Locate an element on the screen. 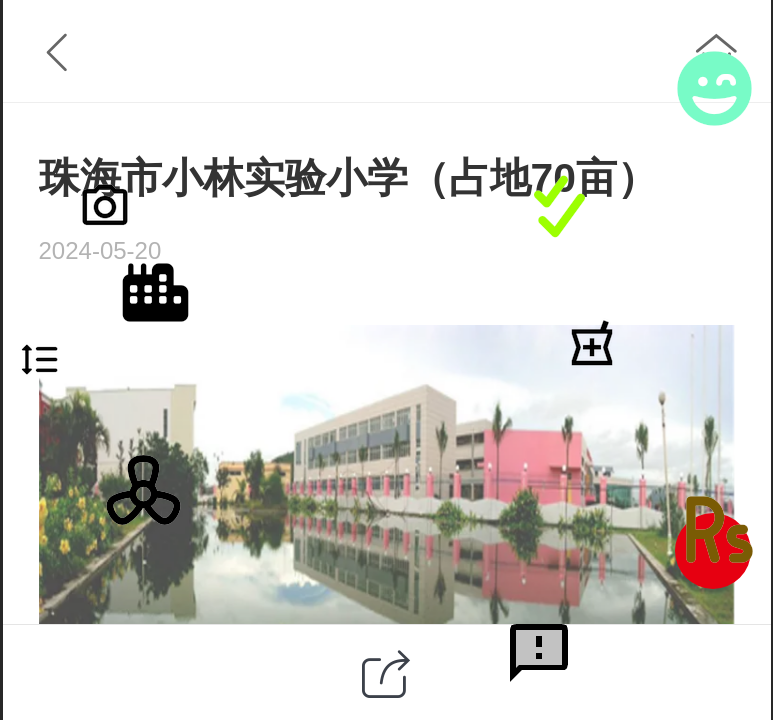 Image resolution: width=773 pixels, height=720 pixels. take a photo is located at coordinates (105, 207).